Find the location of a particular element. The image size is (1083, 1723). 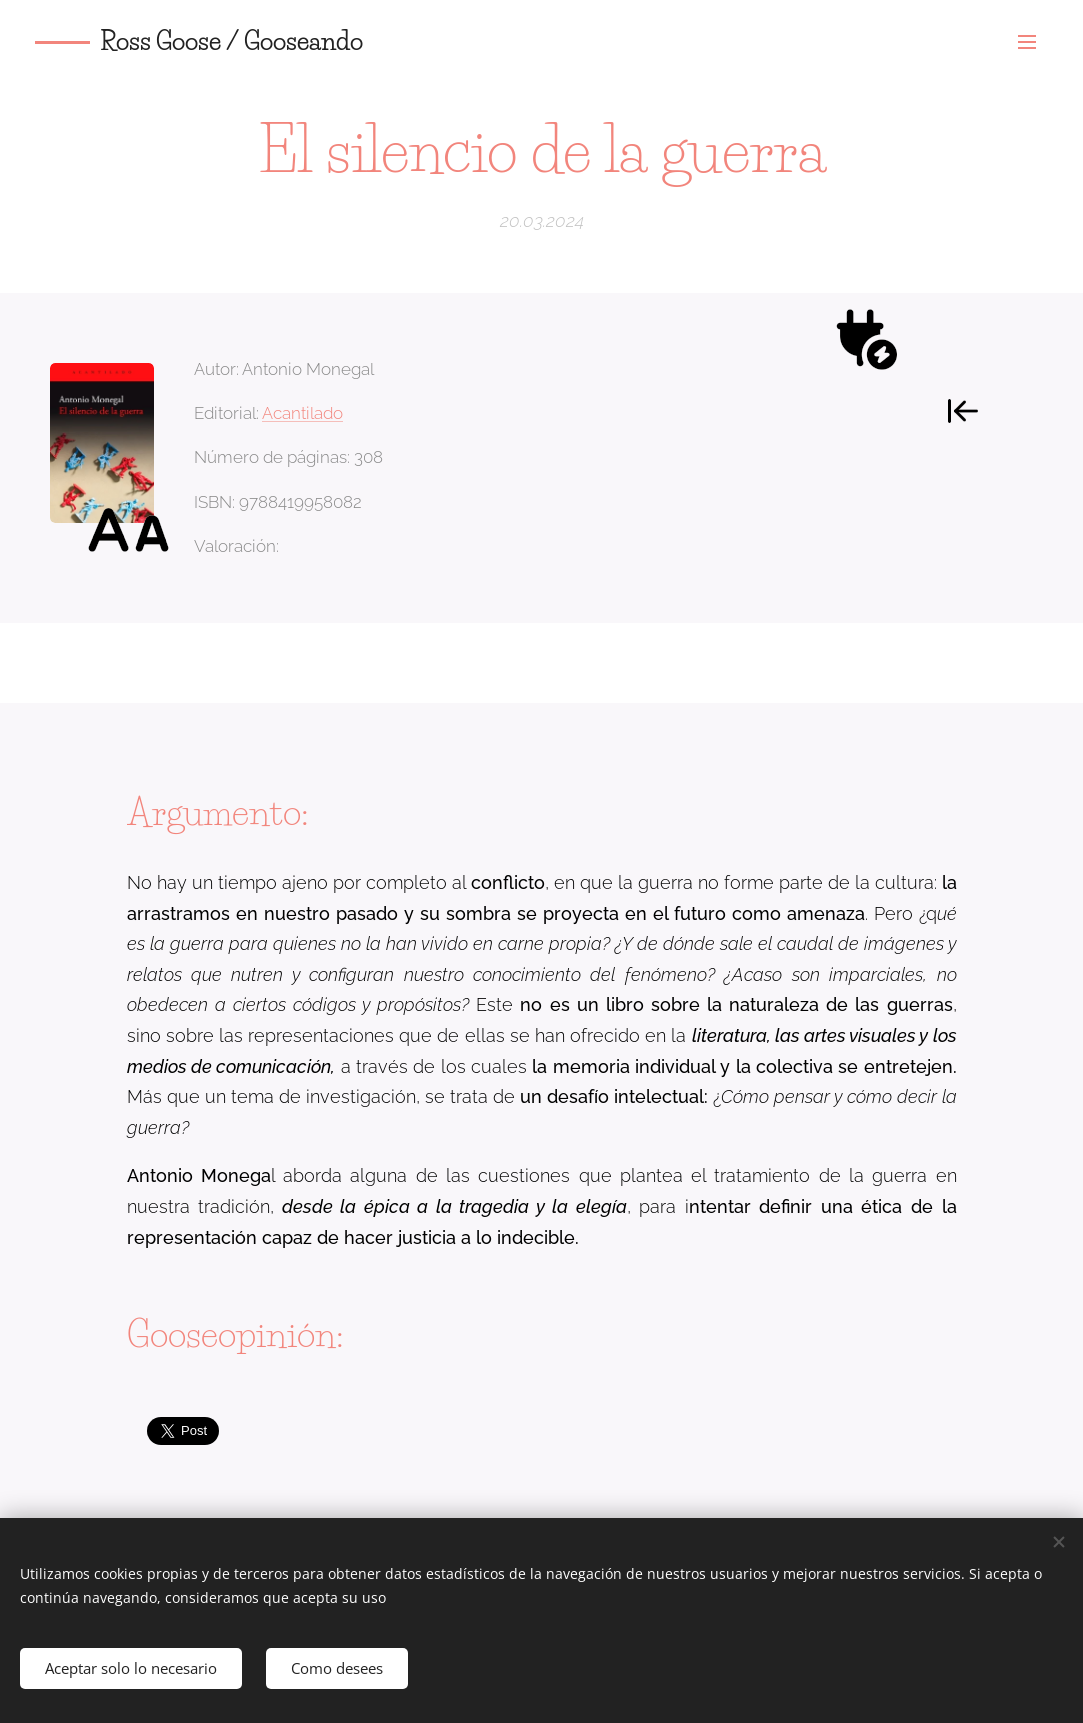

navigate to the beginning of content is located at coordinates (963, 411).